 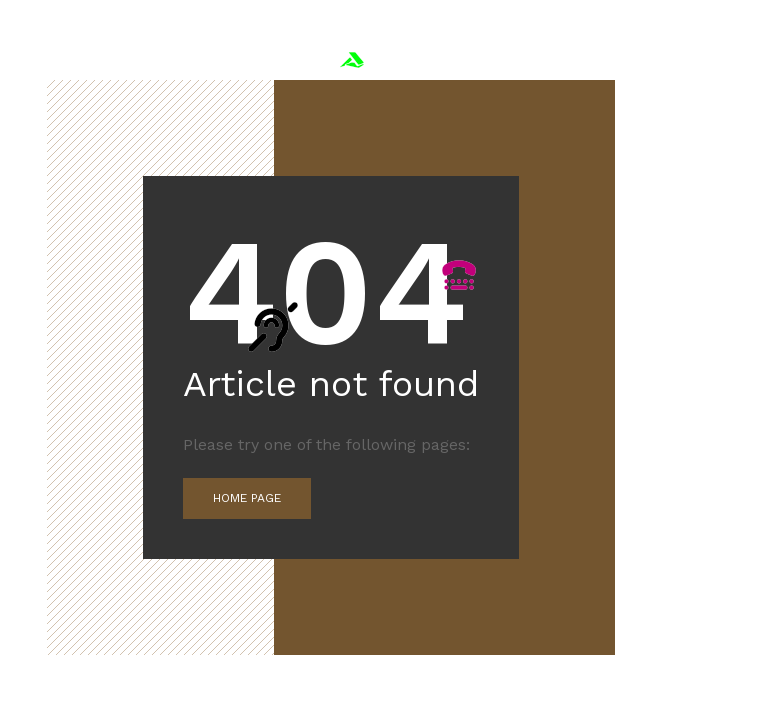 What do you see at coordinates (273, 327) in the screenshot?
I see `indicates hard of hearing accessibility options` at bounding box center [273, 327].